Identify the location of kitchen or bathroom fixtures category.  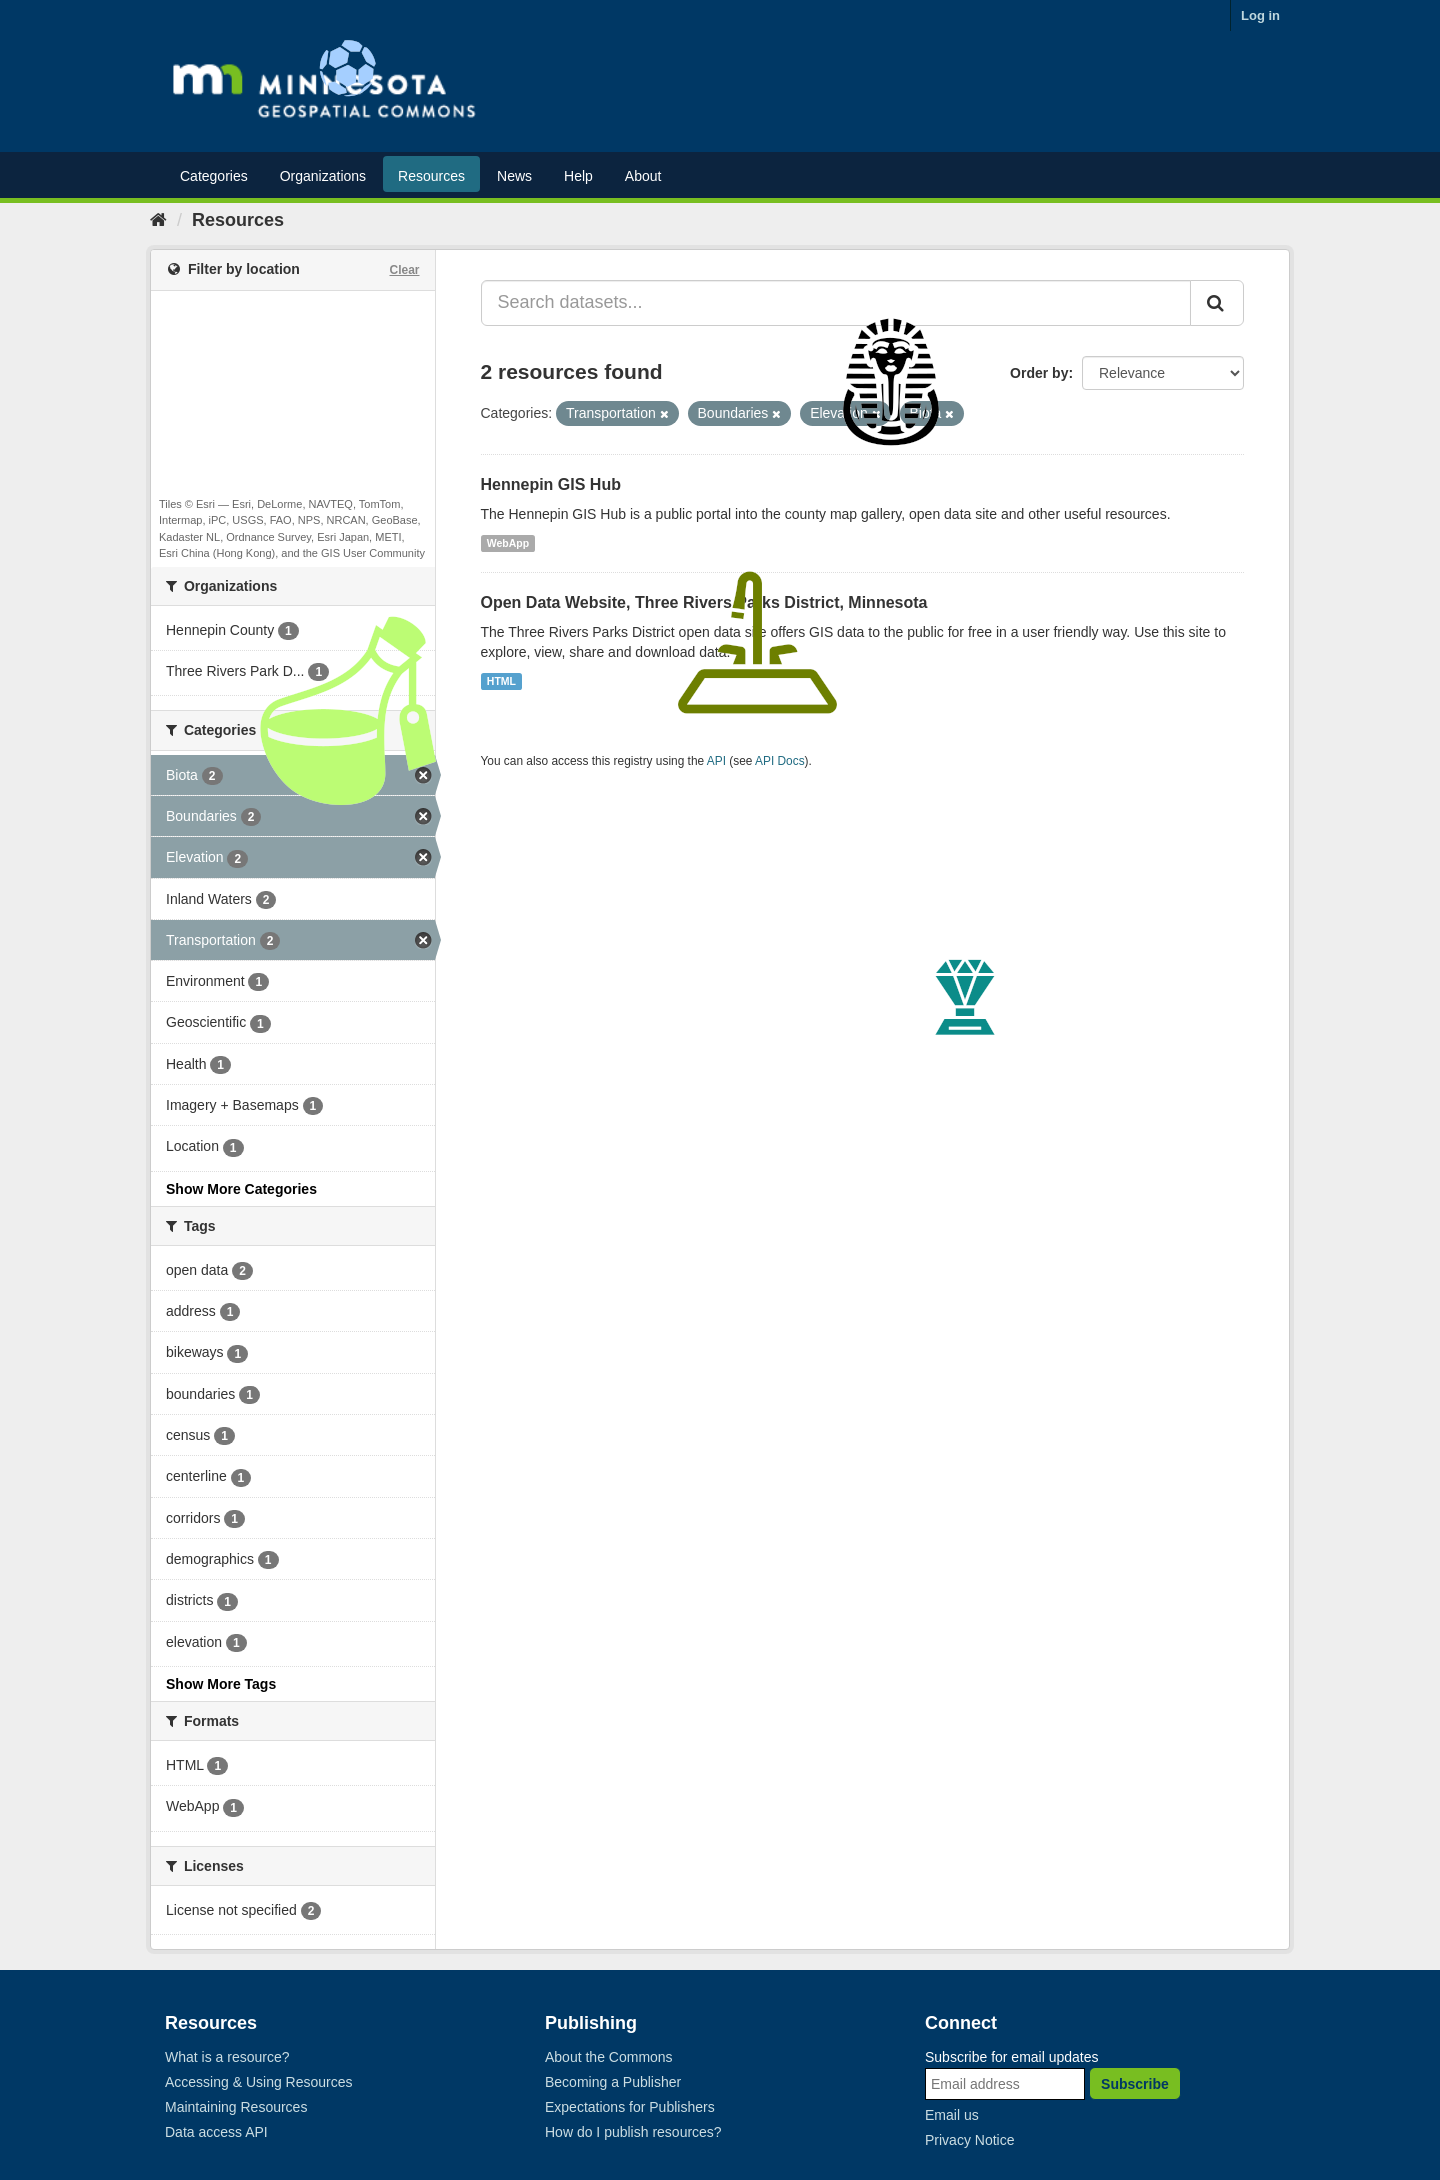
(757, 642).